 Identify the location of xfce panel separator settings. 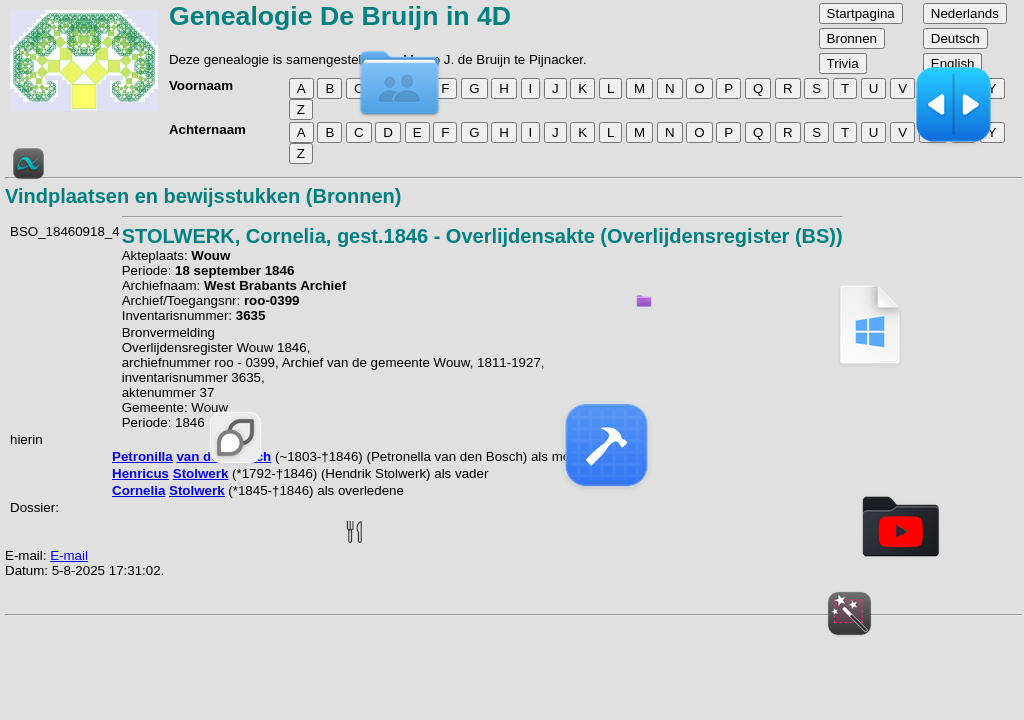
(953, 104).